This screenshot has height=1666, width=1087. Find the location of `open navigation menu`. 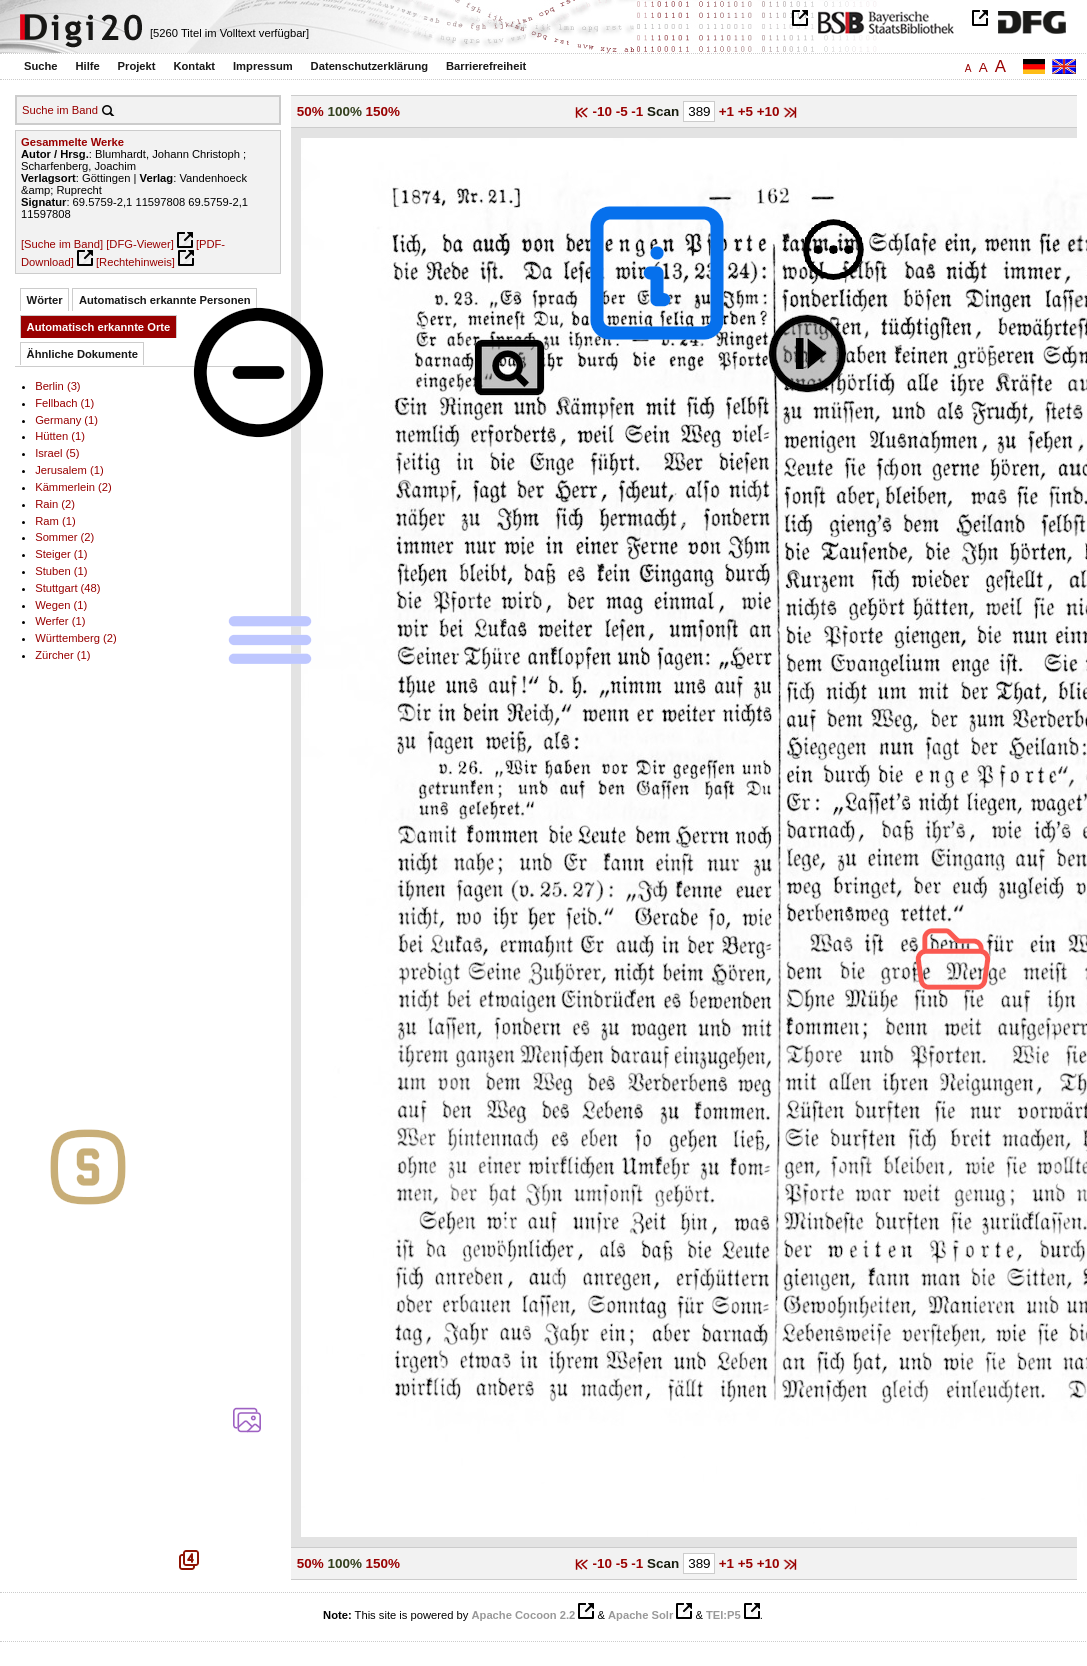

open navigation menu is located at coordinates (270, 640).